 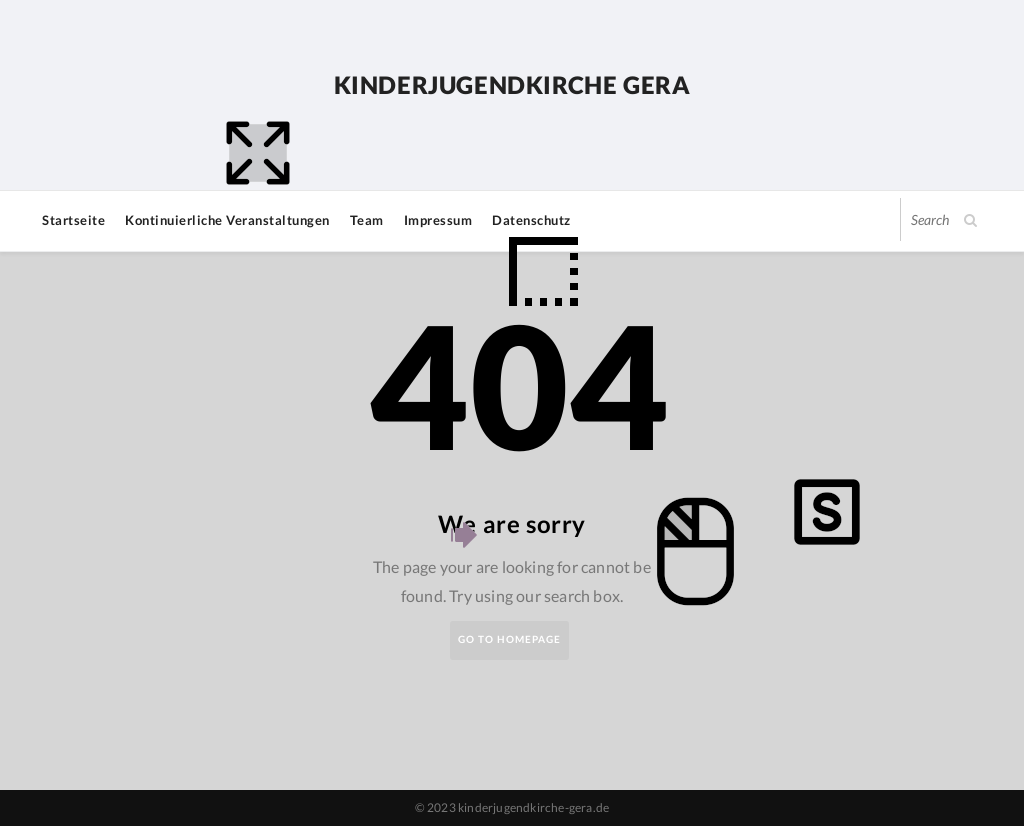 What do you see at coordinates (695, 551) in the screenshot?
I see `left mouse button click action` at bounding box center [695, 551].